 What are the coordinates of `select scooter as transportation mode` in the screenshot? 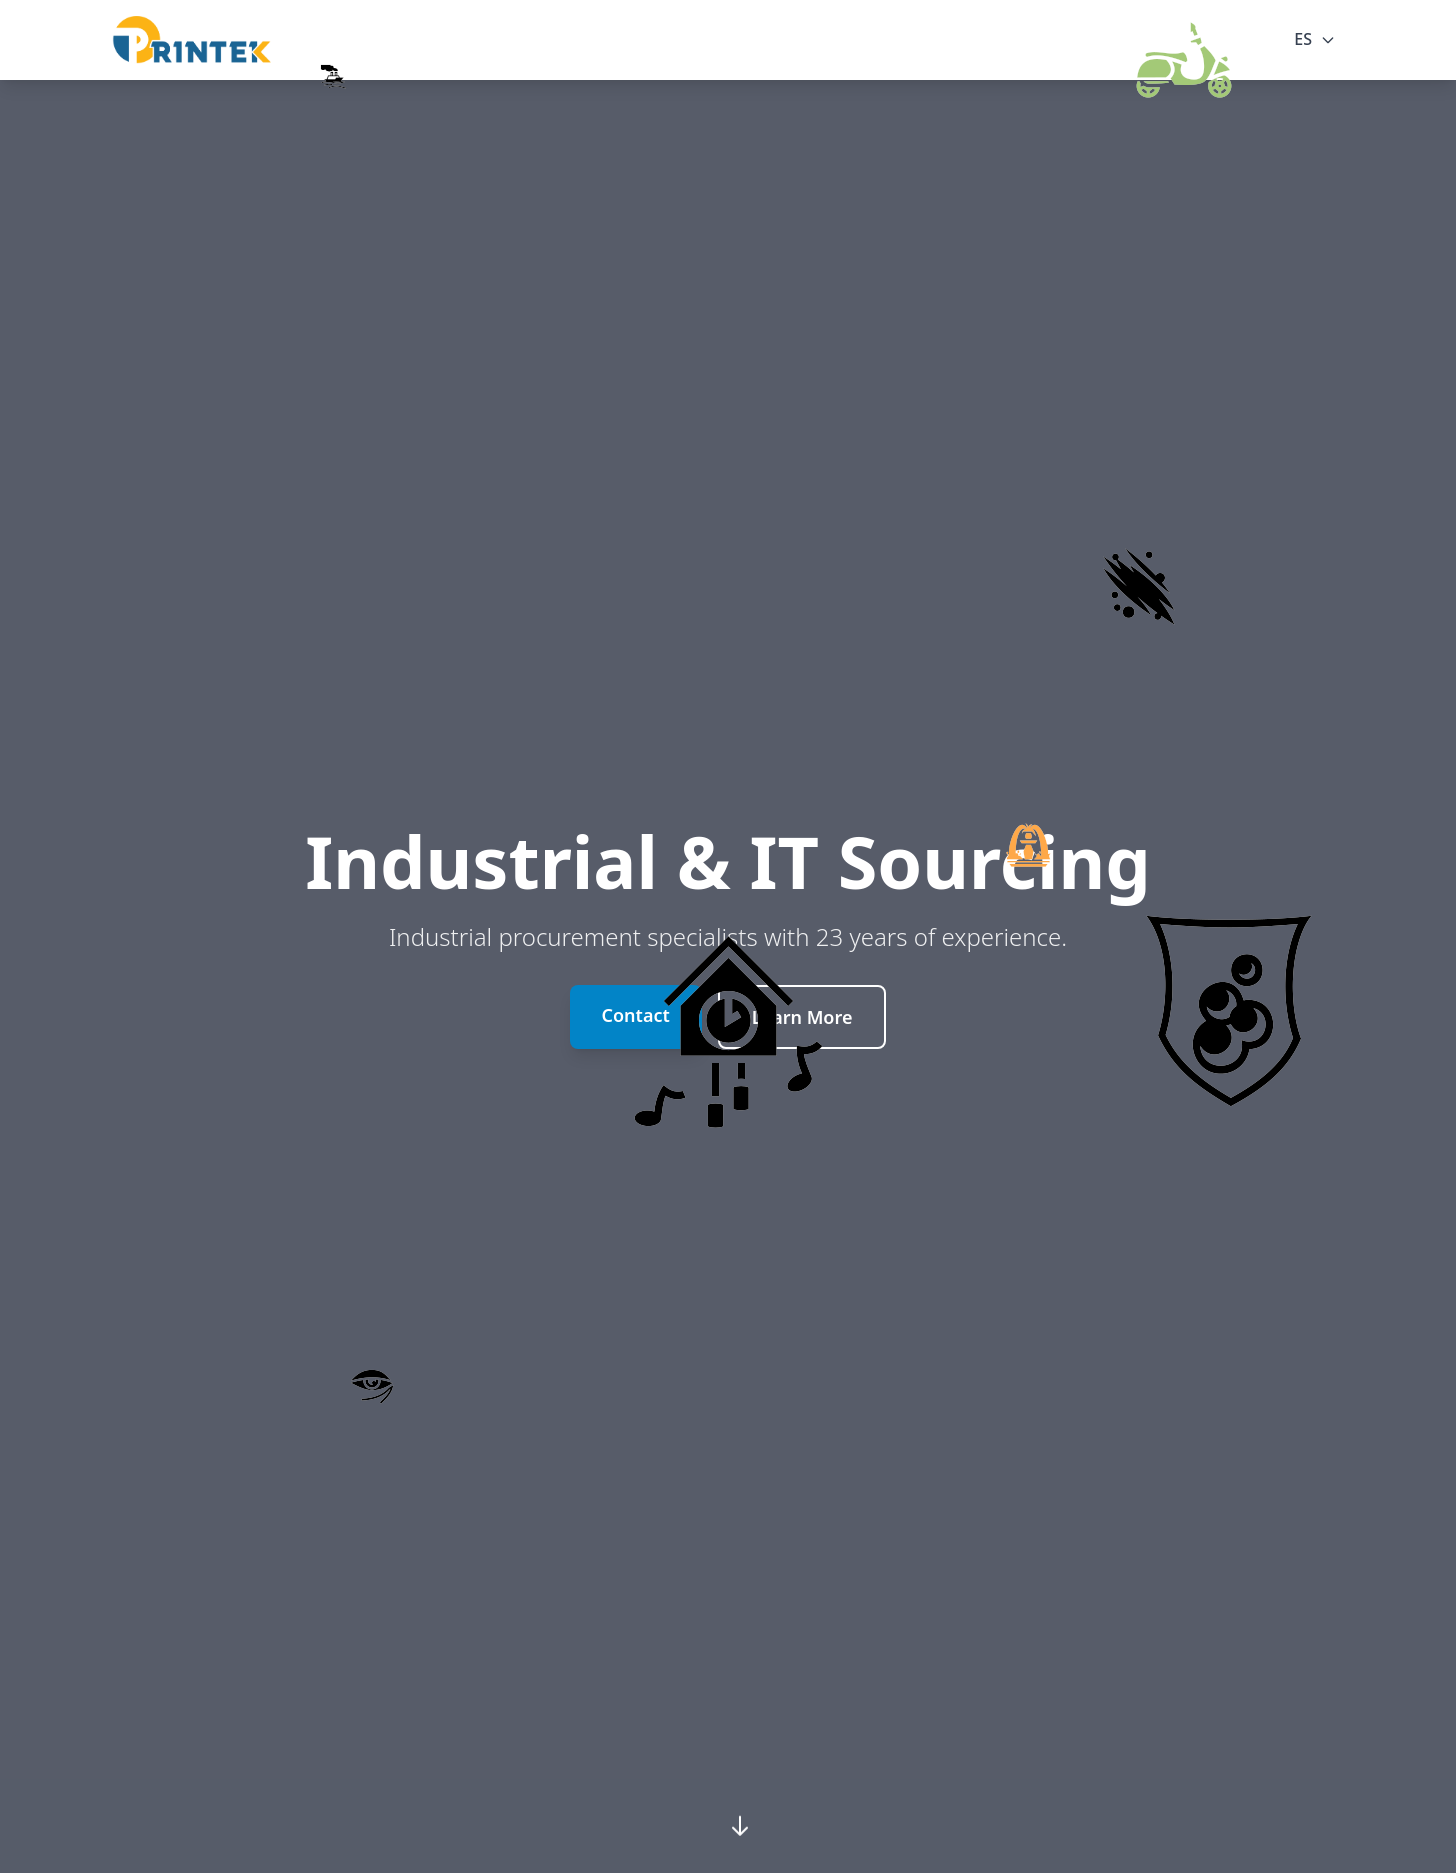 It's located at (1184, 60).